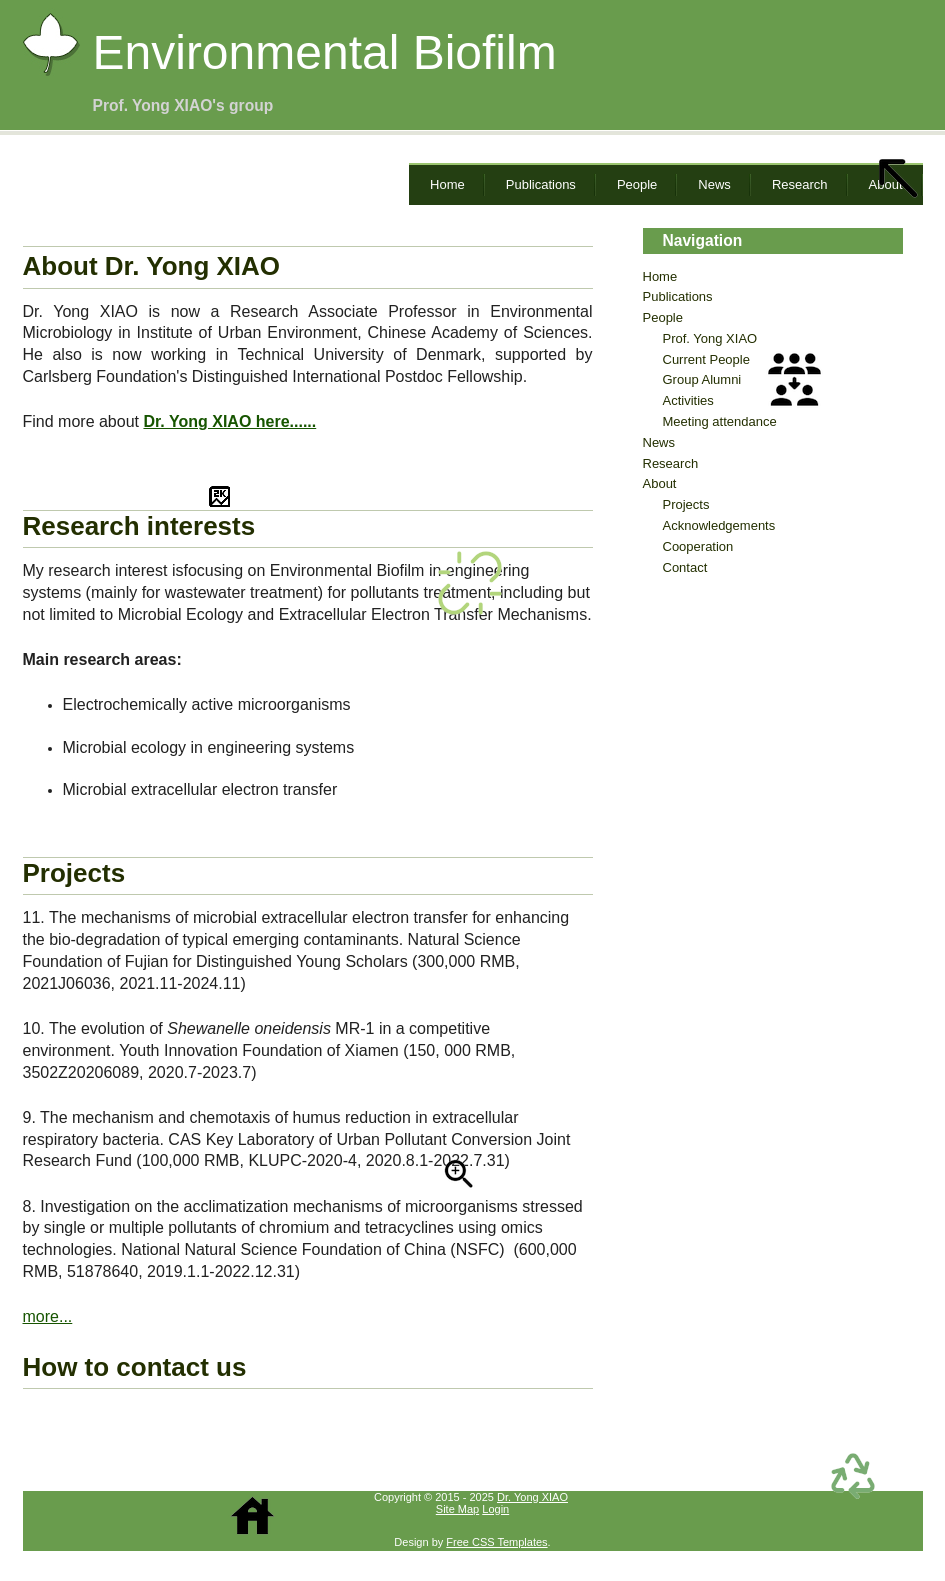 The width and height of the screenshot is (945, 1581). Describe the element at coordinates (794, 379) in the screenshot. I see `reduce maximum occupancy or group size` at that location.